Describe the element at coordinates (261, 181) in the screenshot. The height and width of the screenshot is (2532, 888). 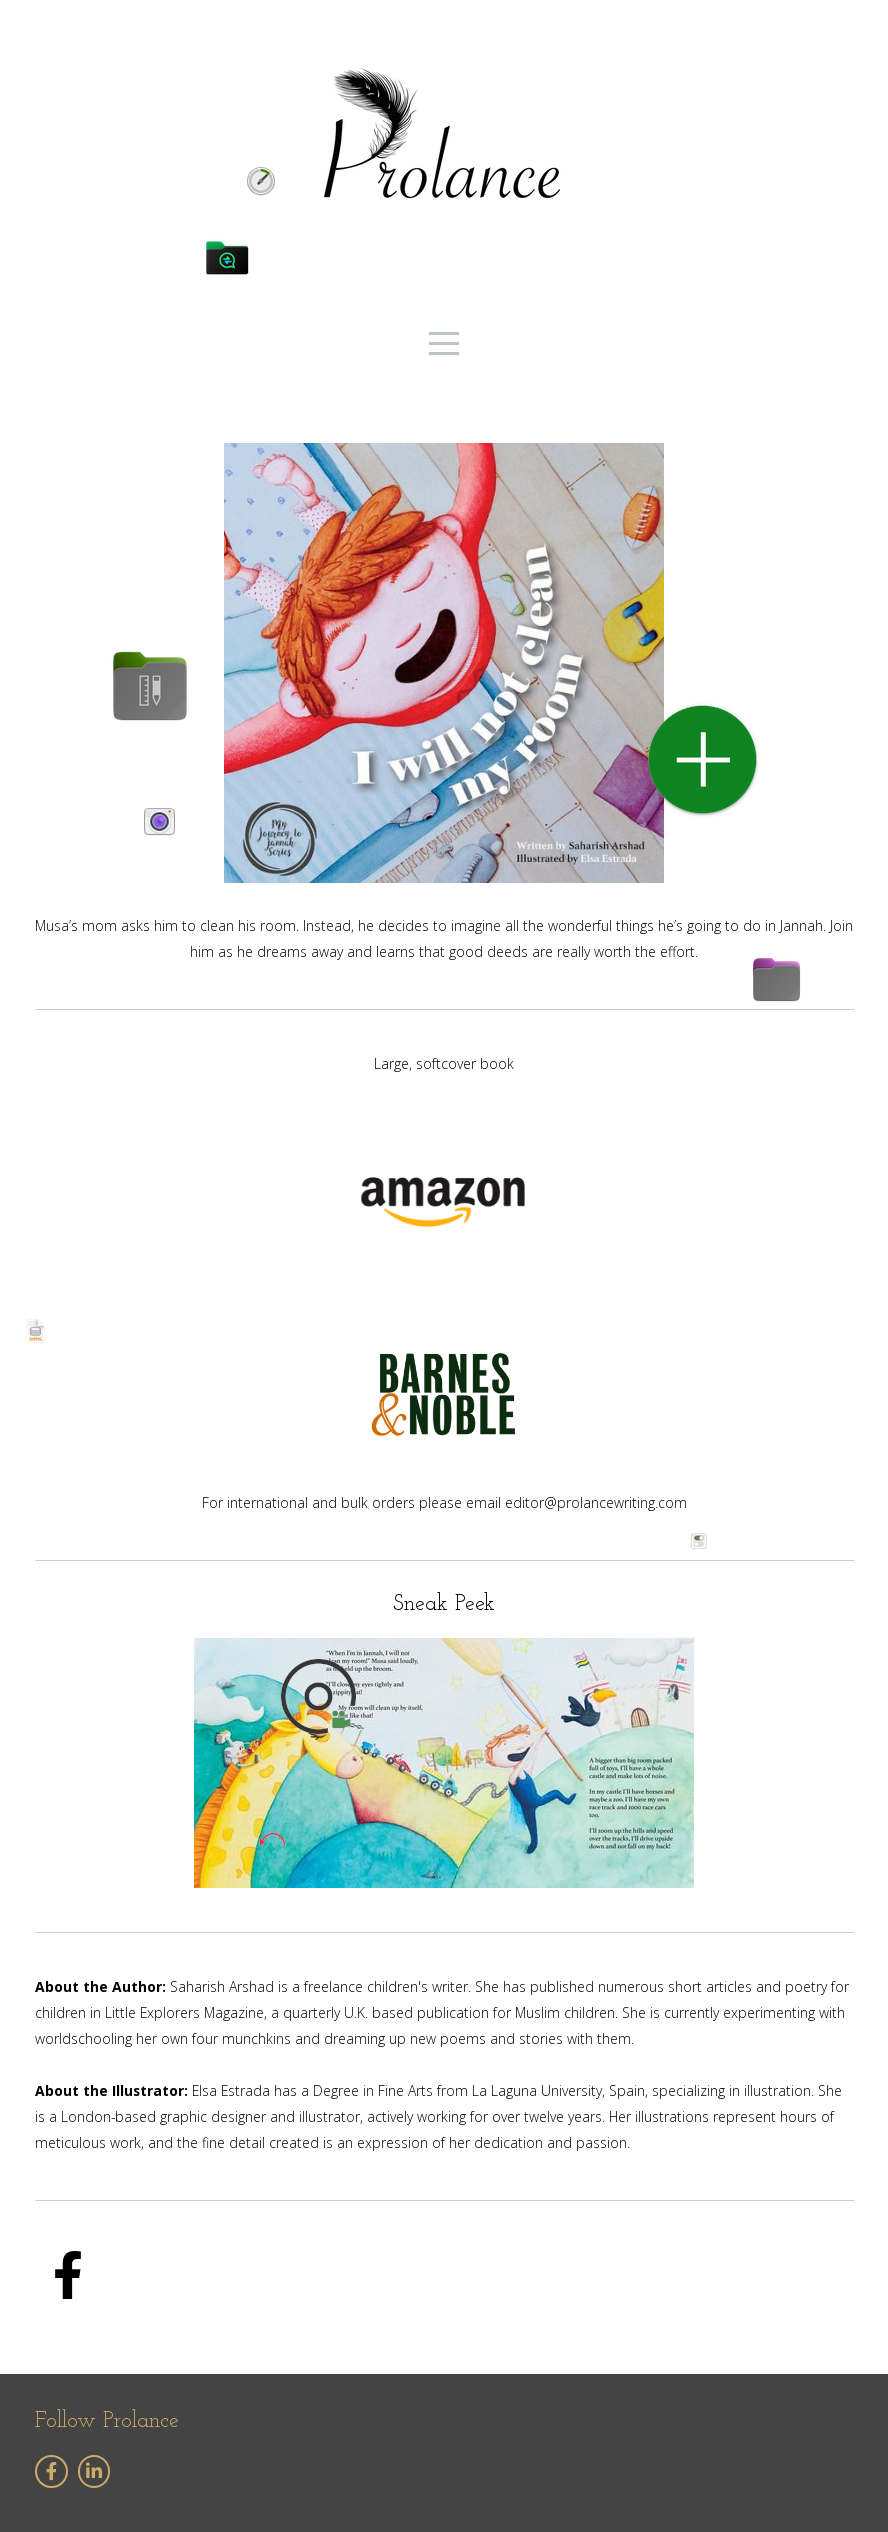
I see `open sysprof system profiler` at that location.